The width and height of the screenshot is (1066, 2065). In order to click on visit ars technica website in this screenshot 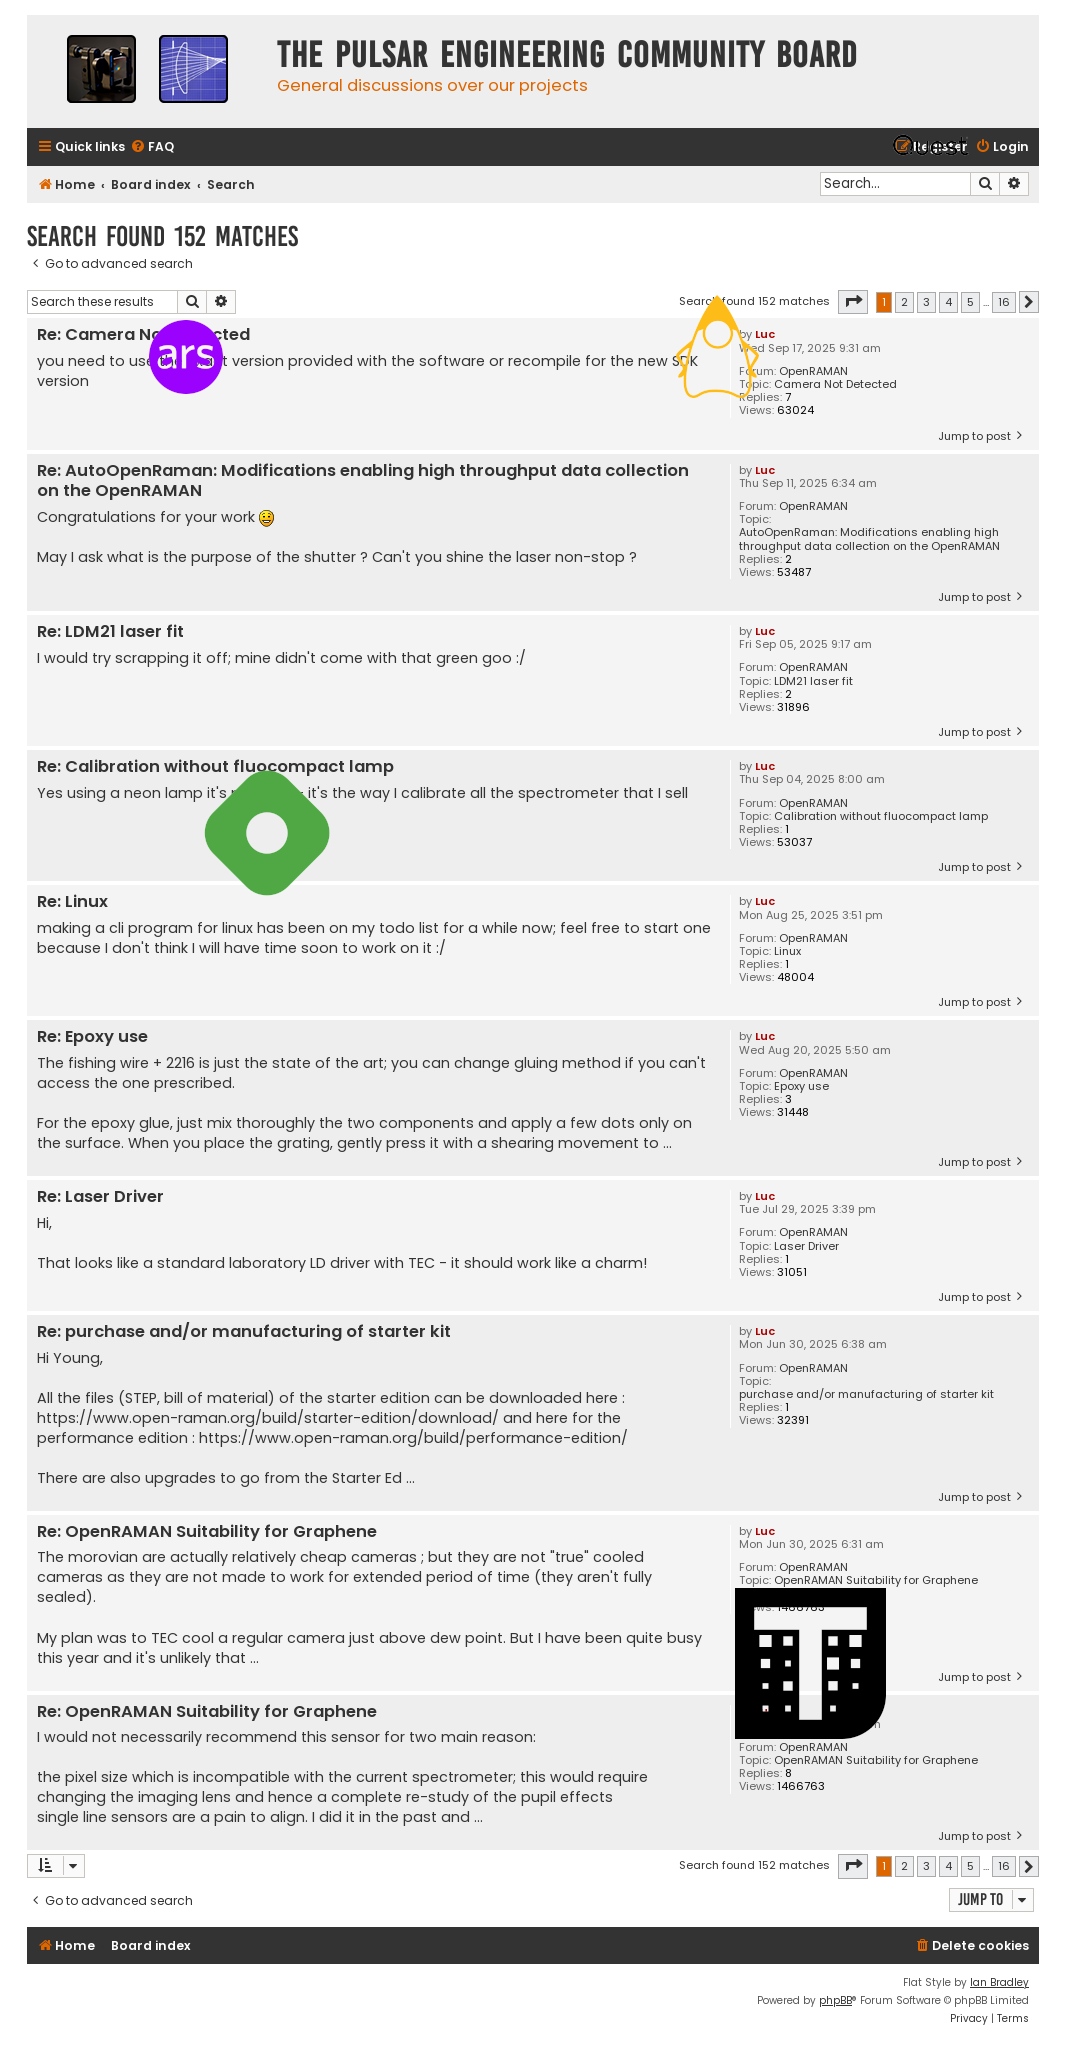, I will do `click(186, 357)`.